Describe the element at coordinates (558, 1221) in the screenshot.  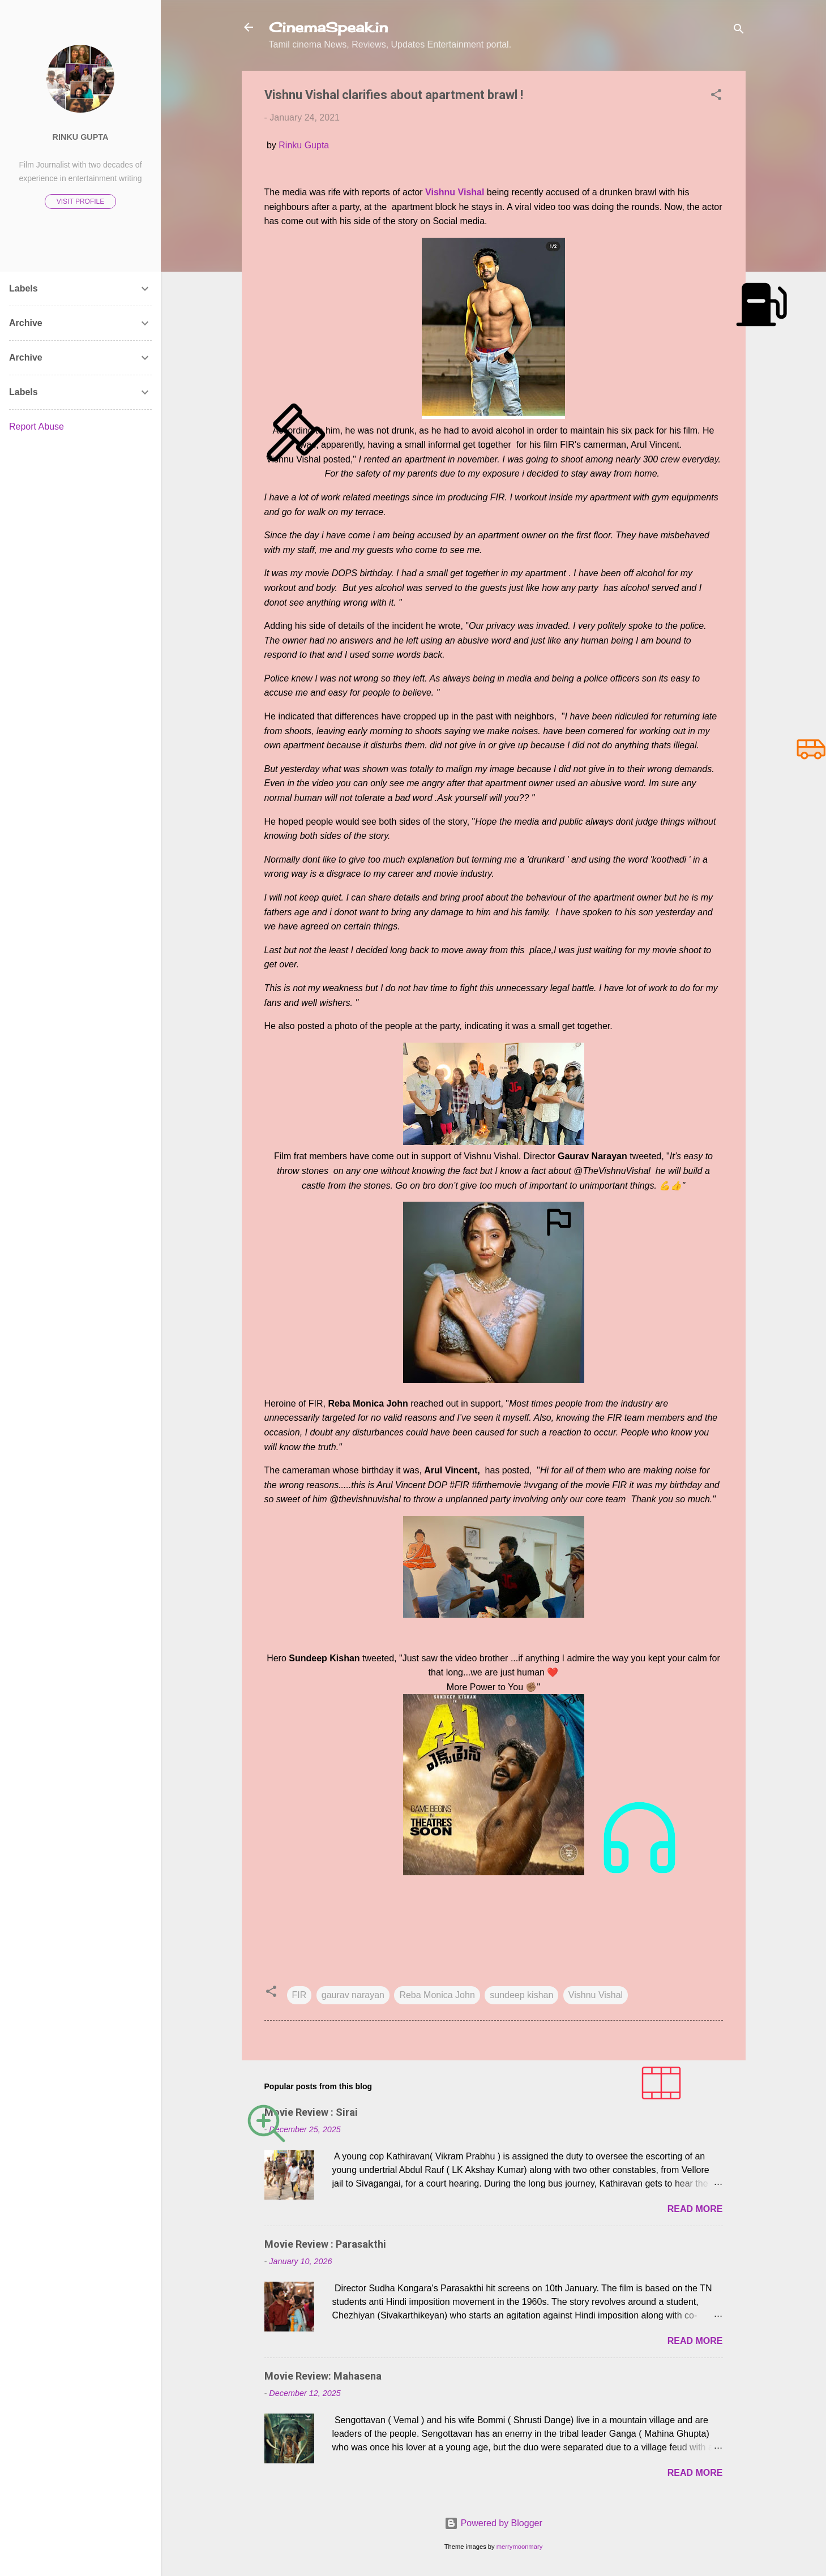
I see `flag an item for review` at that location.